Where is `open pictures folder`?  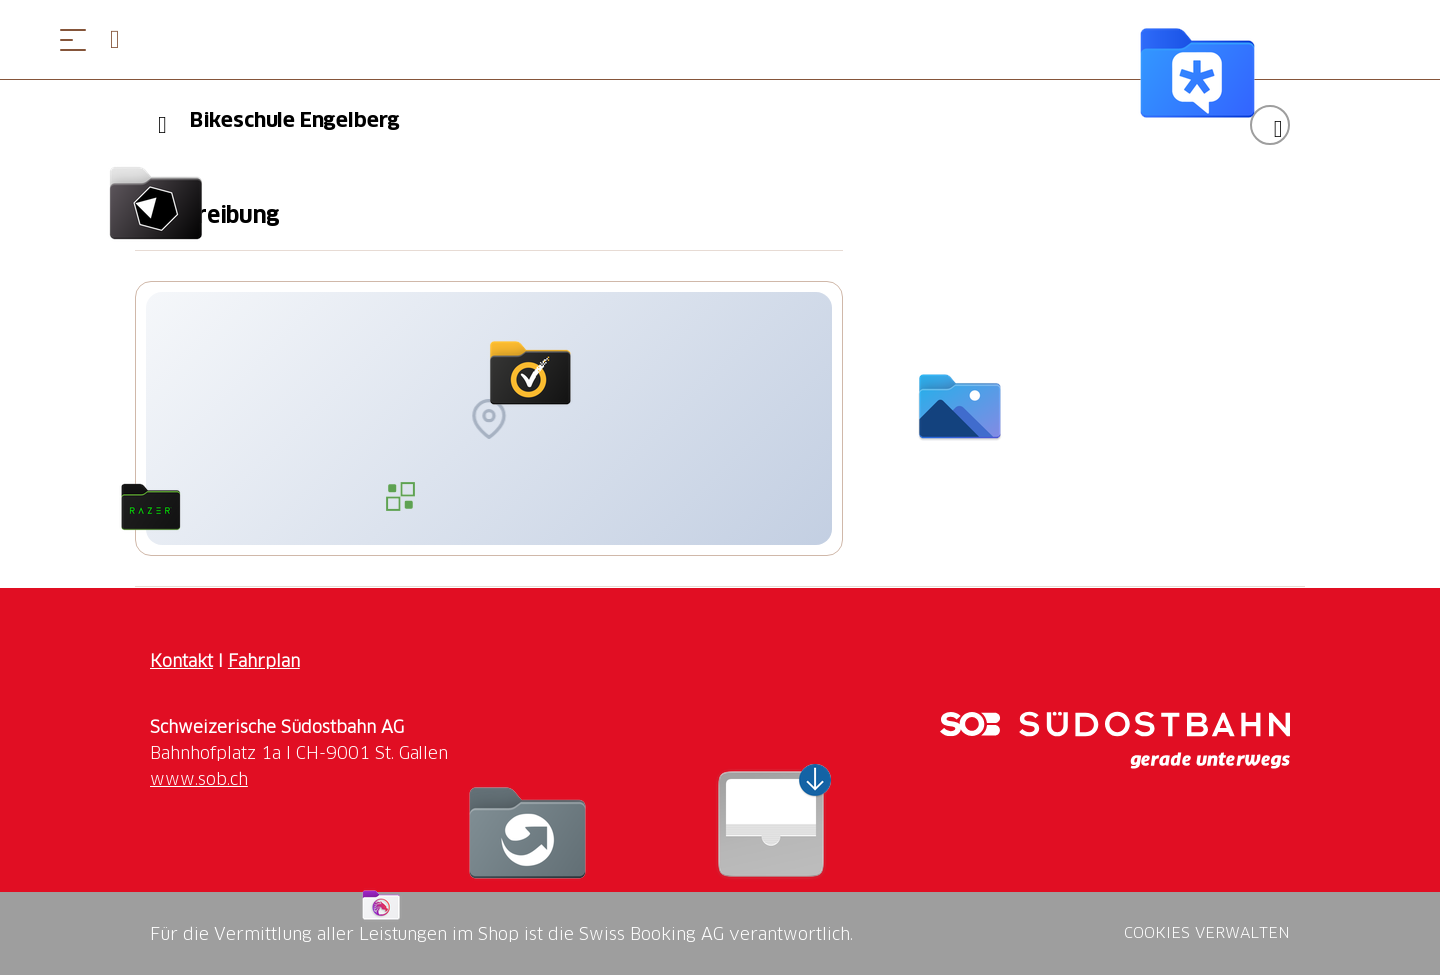
open pictures folder is located at coordinates (959, 408).